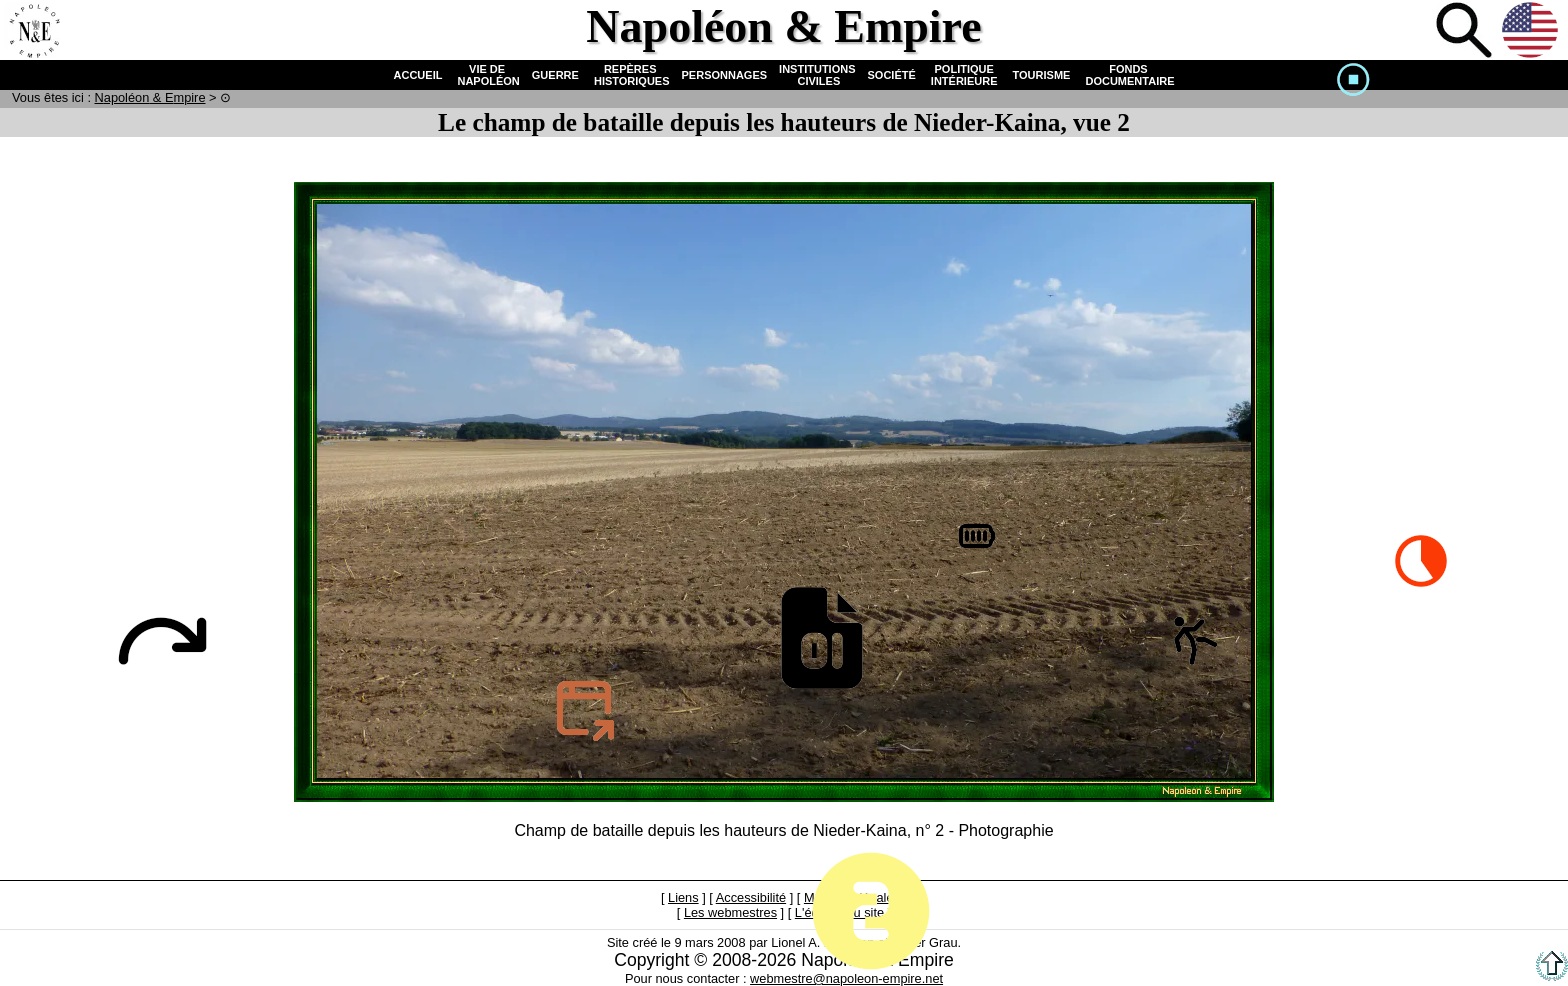 The image size is (1568, 986). What do you see at coordinates (1421, 561) in the screenshot?
I see `indicates 40% progress or completion` at bounding box center [1421, 561].